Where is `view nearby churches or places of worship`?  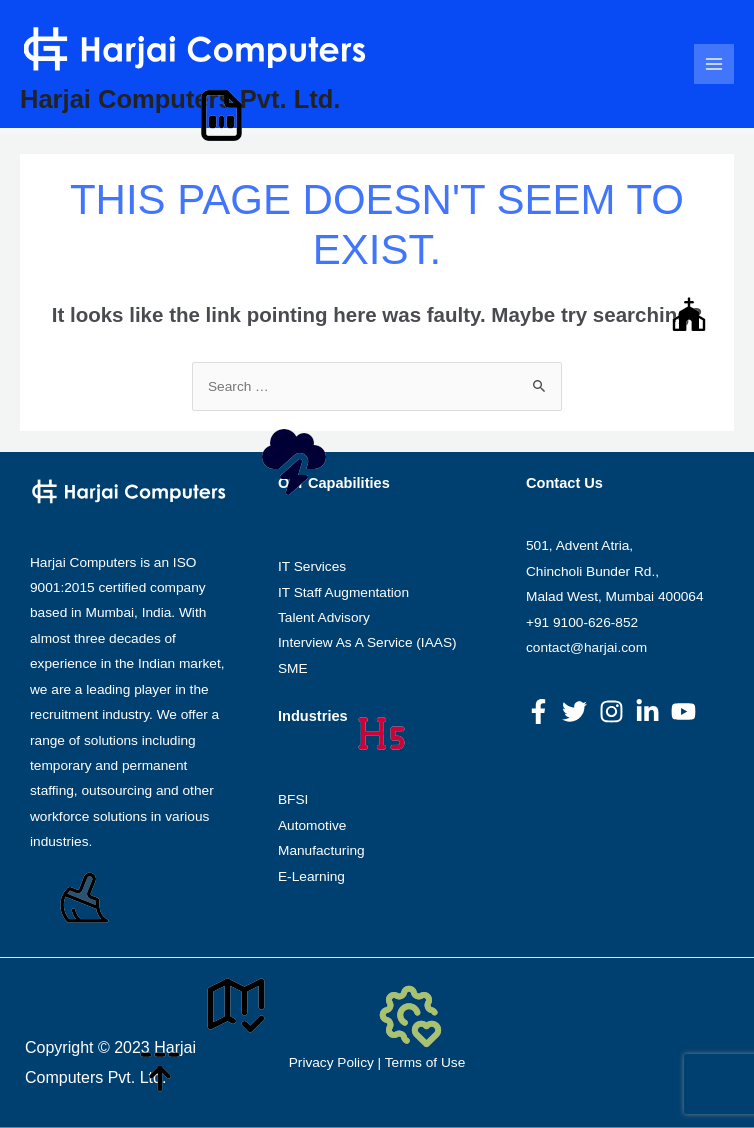 view nearby churches or places of worship is located at coordinates (689, 316).